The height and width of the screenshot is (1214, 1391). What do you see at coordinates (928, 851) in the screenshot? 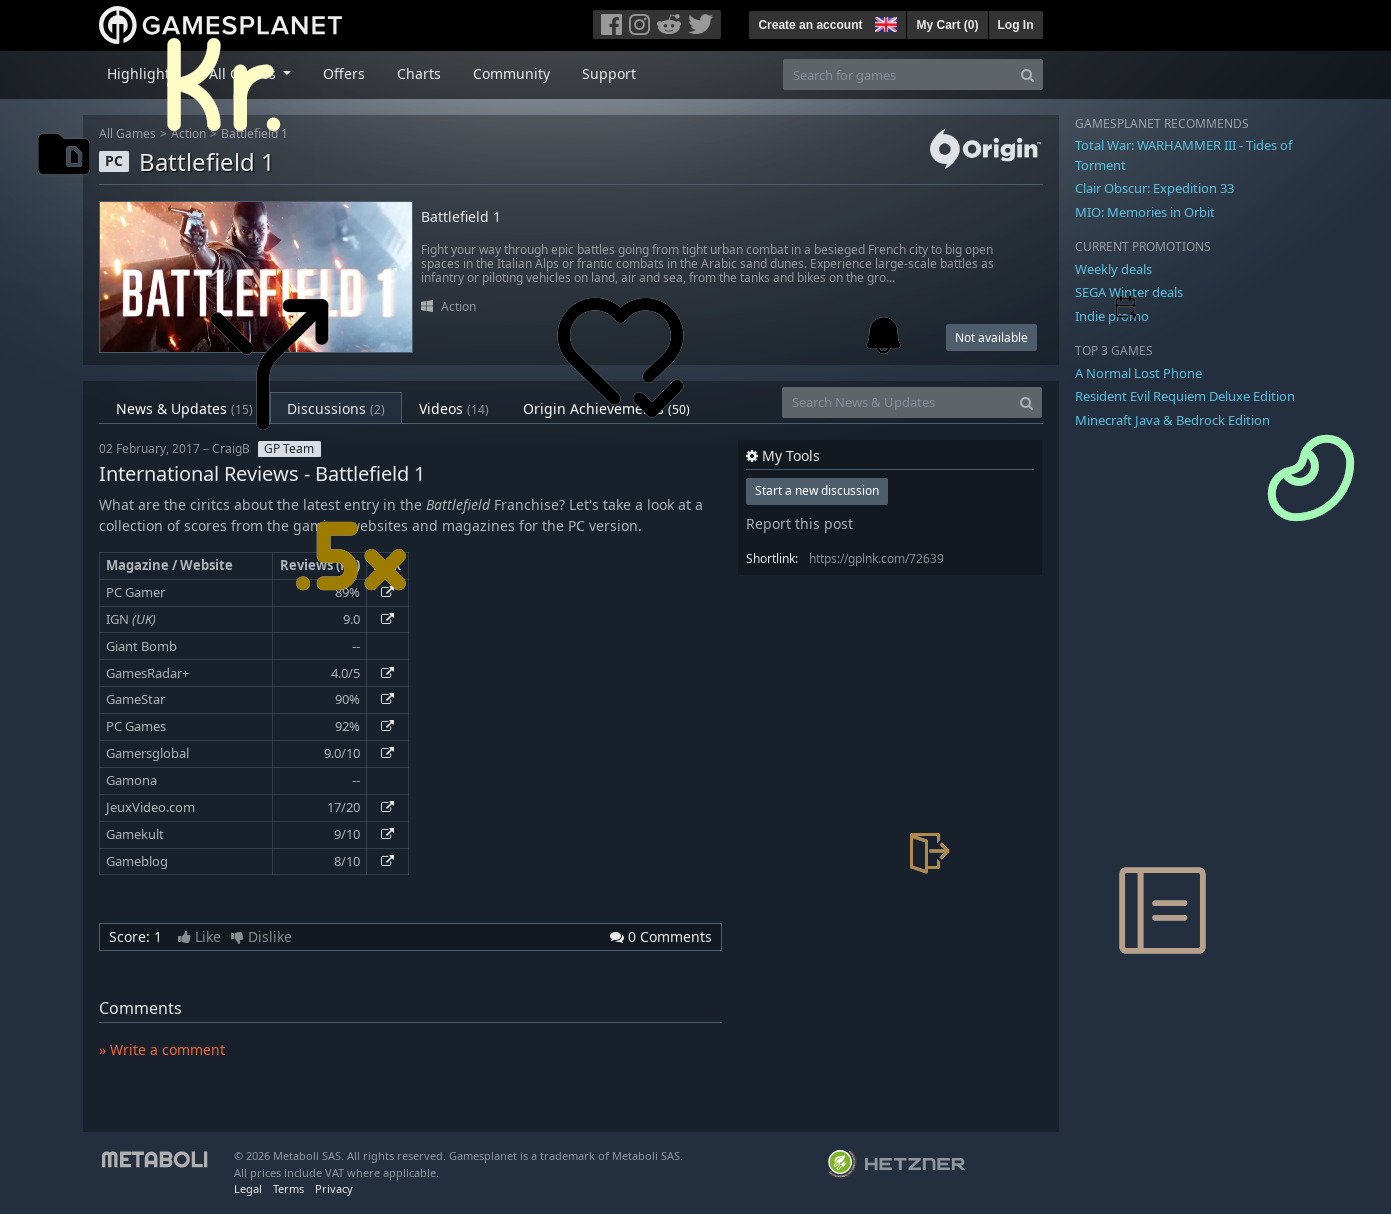
I see `sign out of your account` at bounding box center [928, 851].